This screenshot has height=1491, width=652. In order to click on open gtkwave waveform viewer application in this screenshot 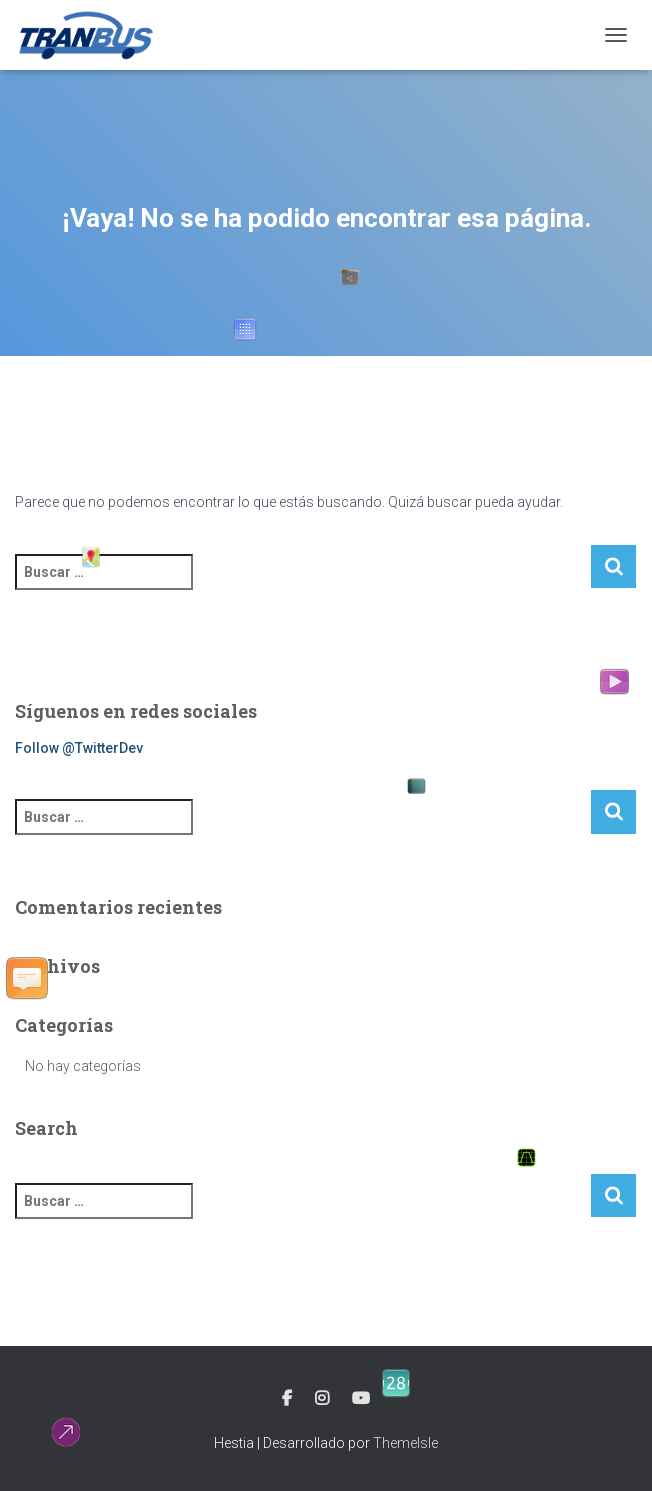, I will do `click(526, 1157)`.